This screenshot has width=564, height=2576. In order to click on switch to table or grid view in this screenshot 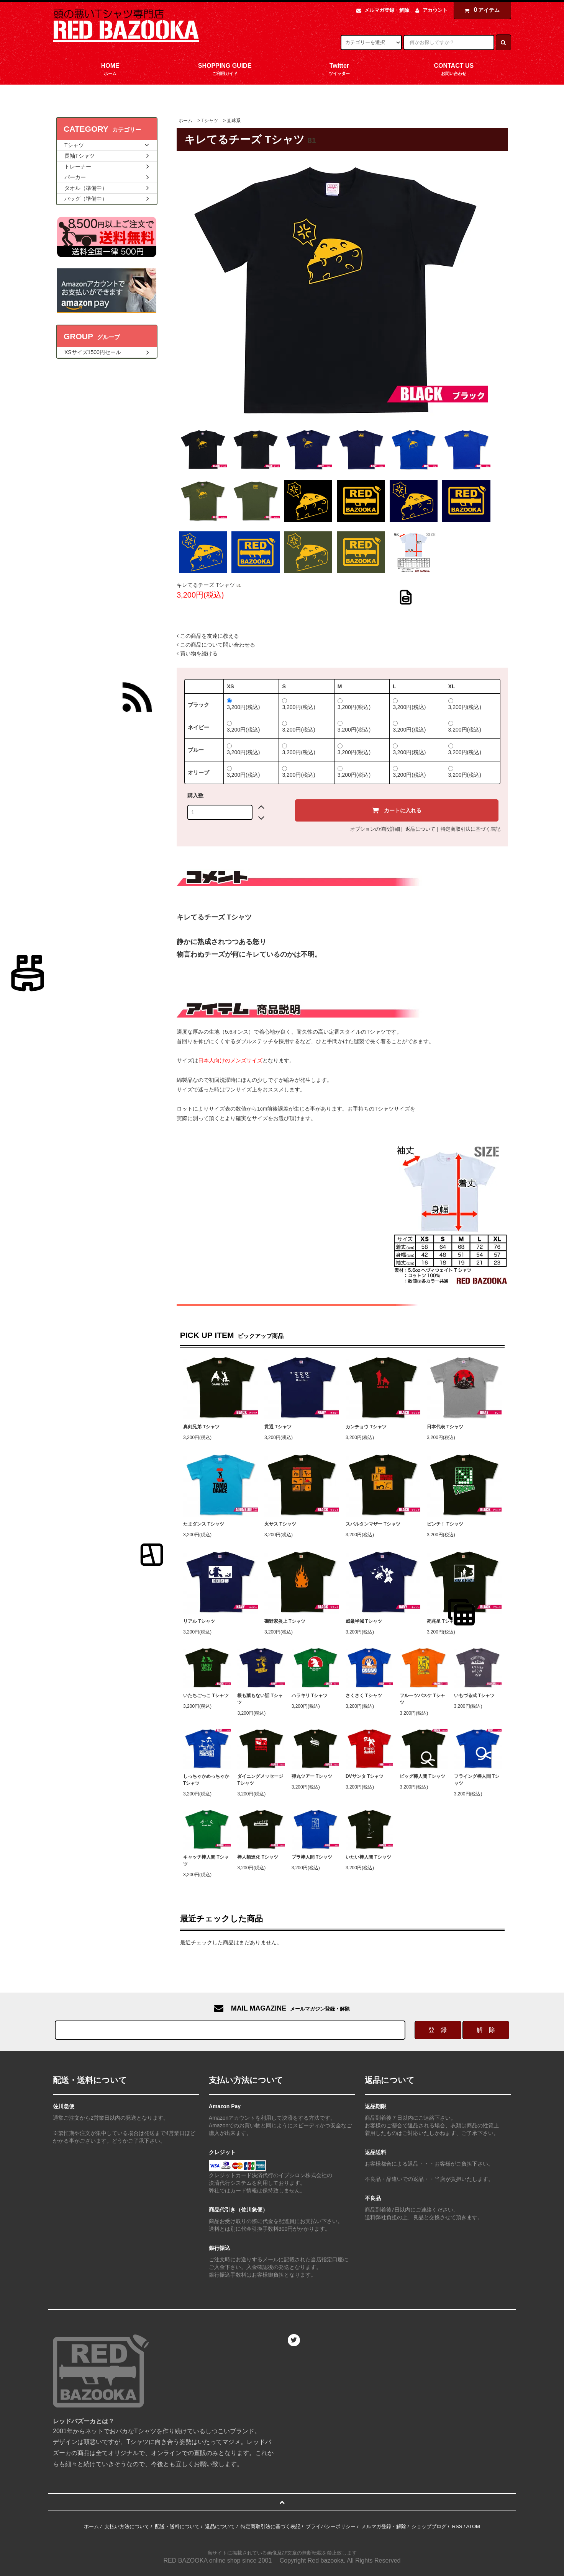, I will do `click(461, 1612)`.